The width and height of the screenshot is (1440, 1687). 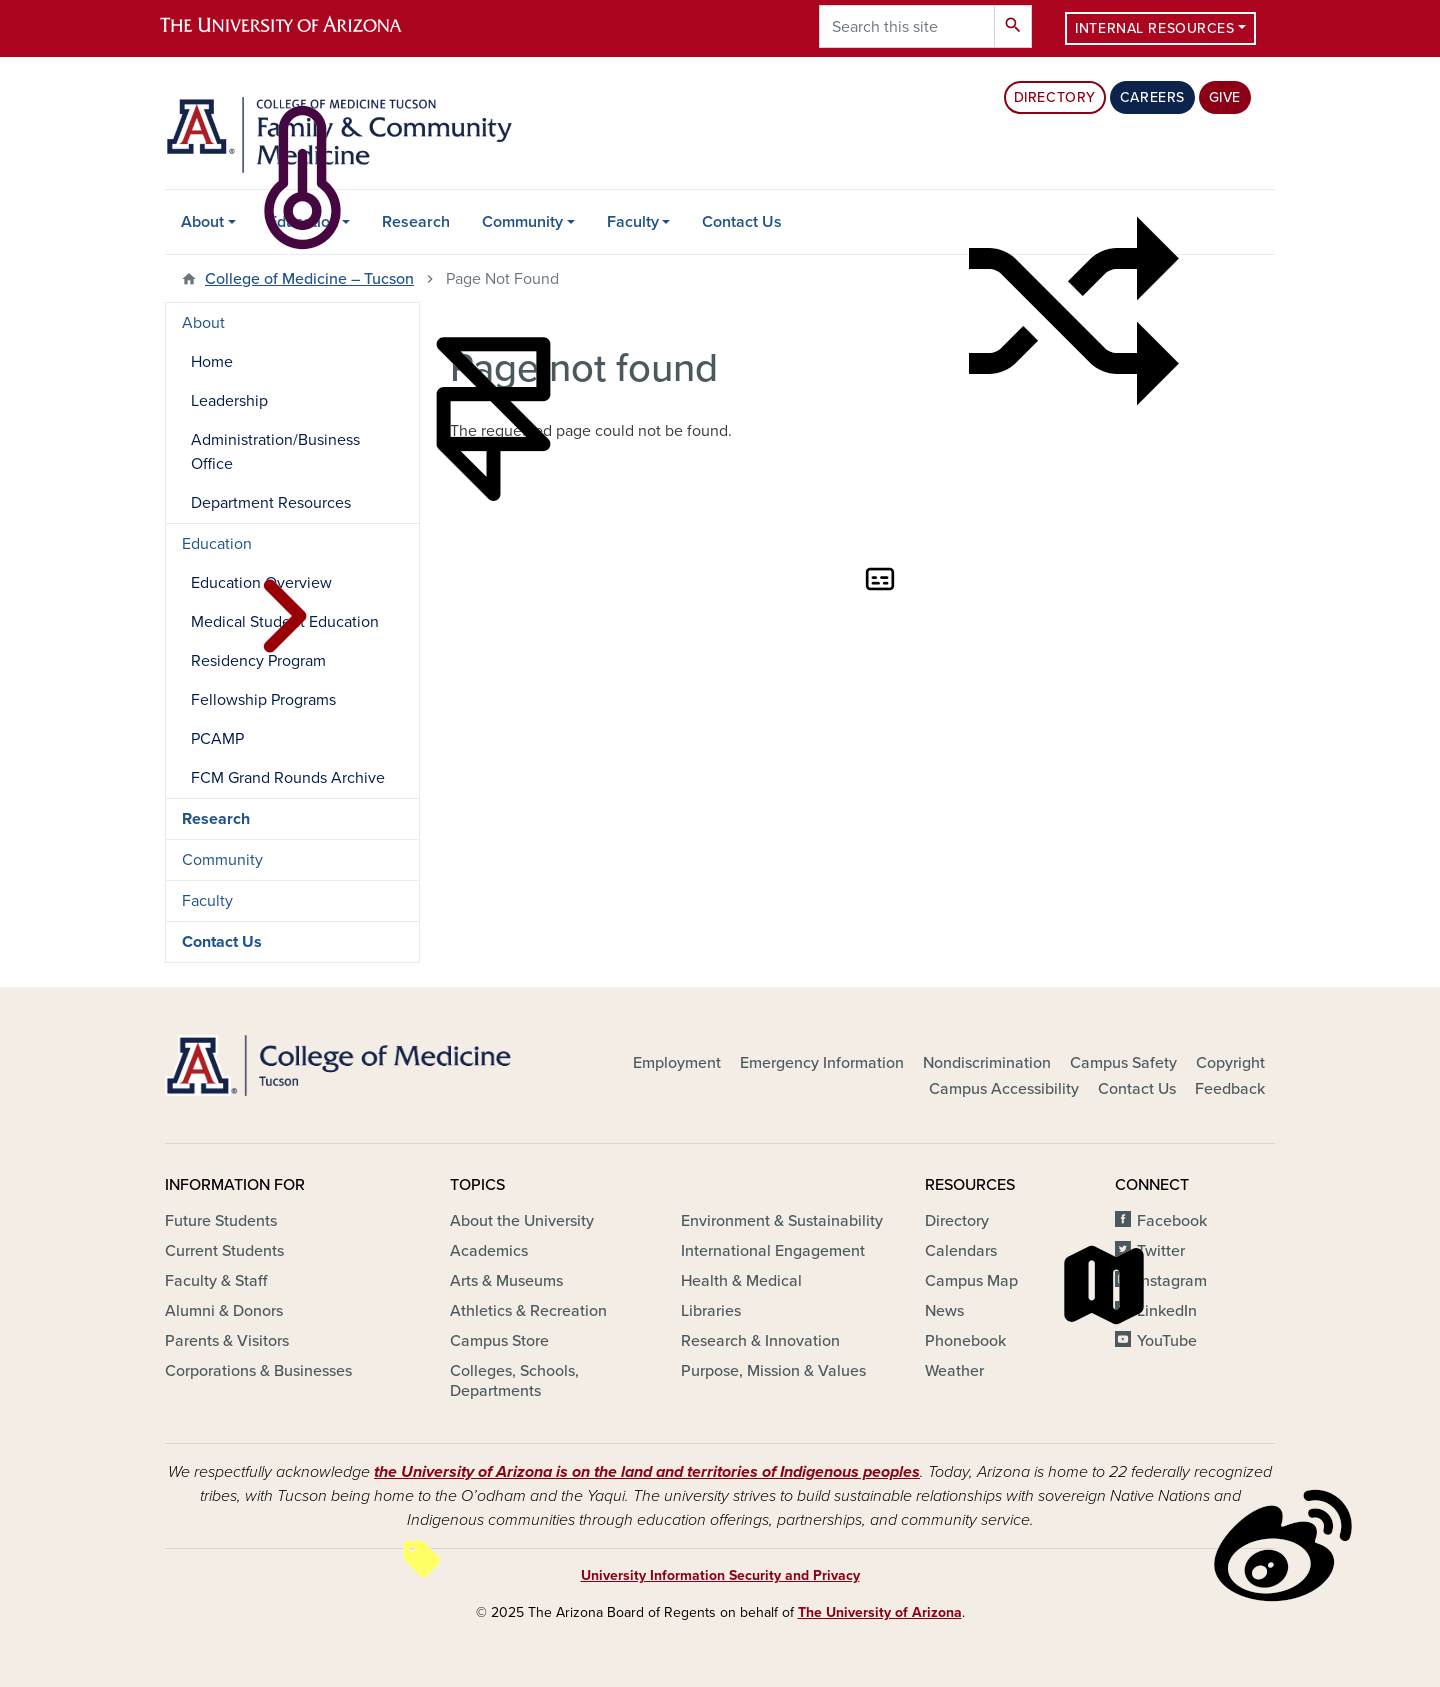 I want to click on open weibo app, so click(x=1283, y=1550).